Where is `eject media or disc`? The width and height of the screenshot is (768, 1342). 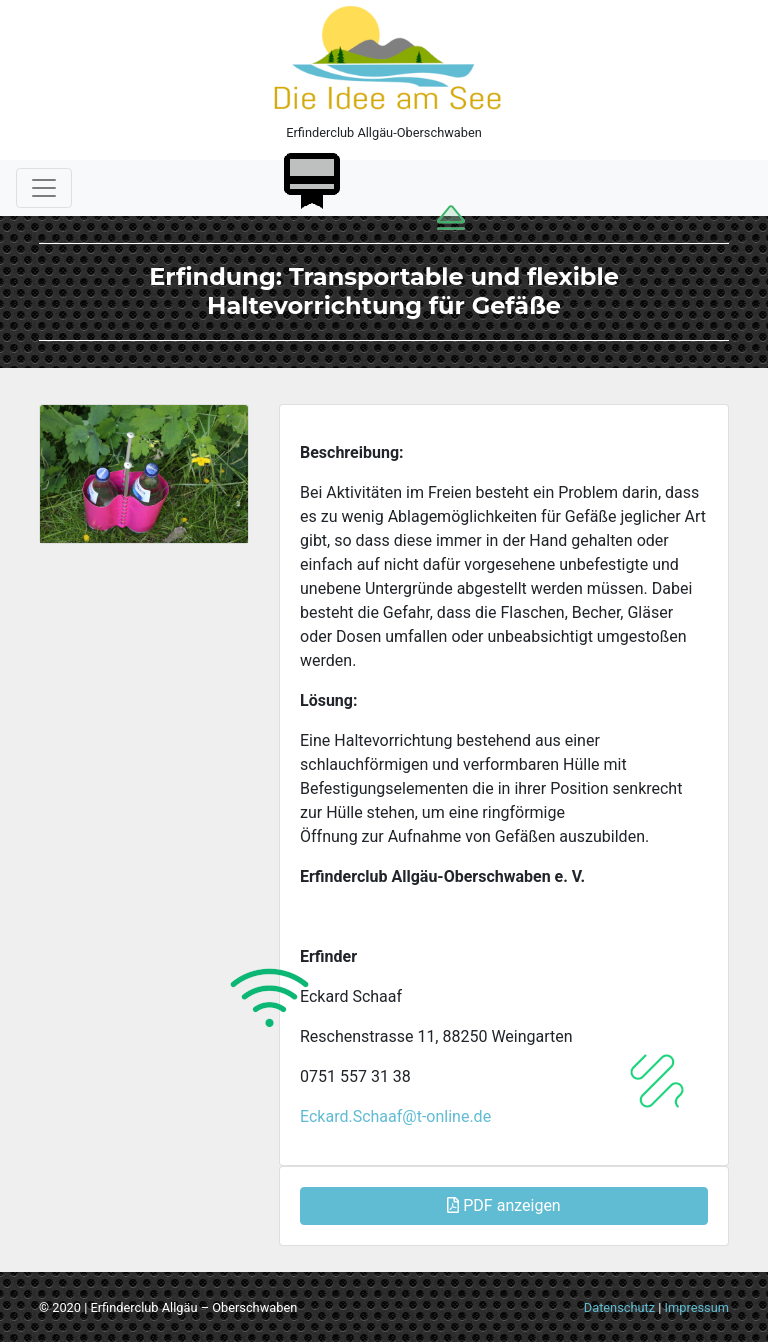 eject media or disc is located at coordinates (451, 219).